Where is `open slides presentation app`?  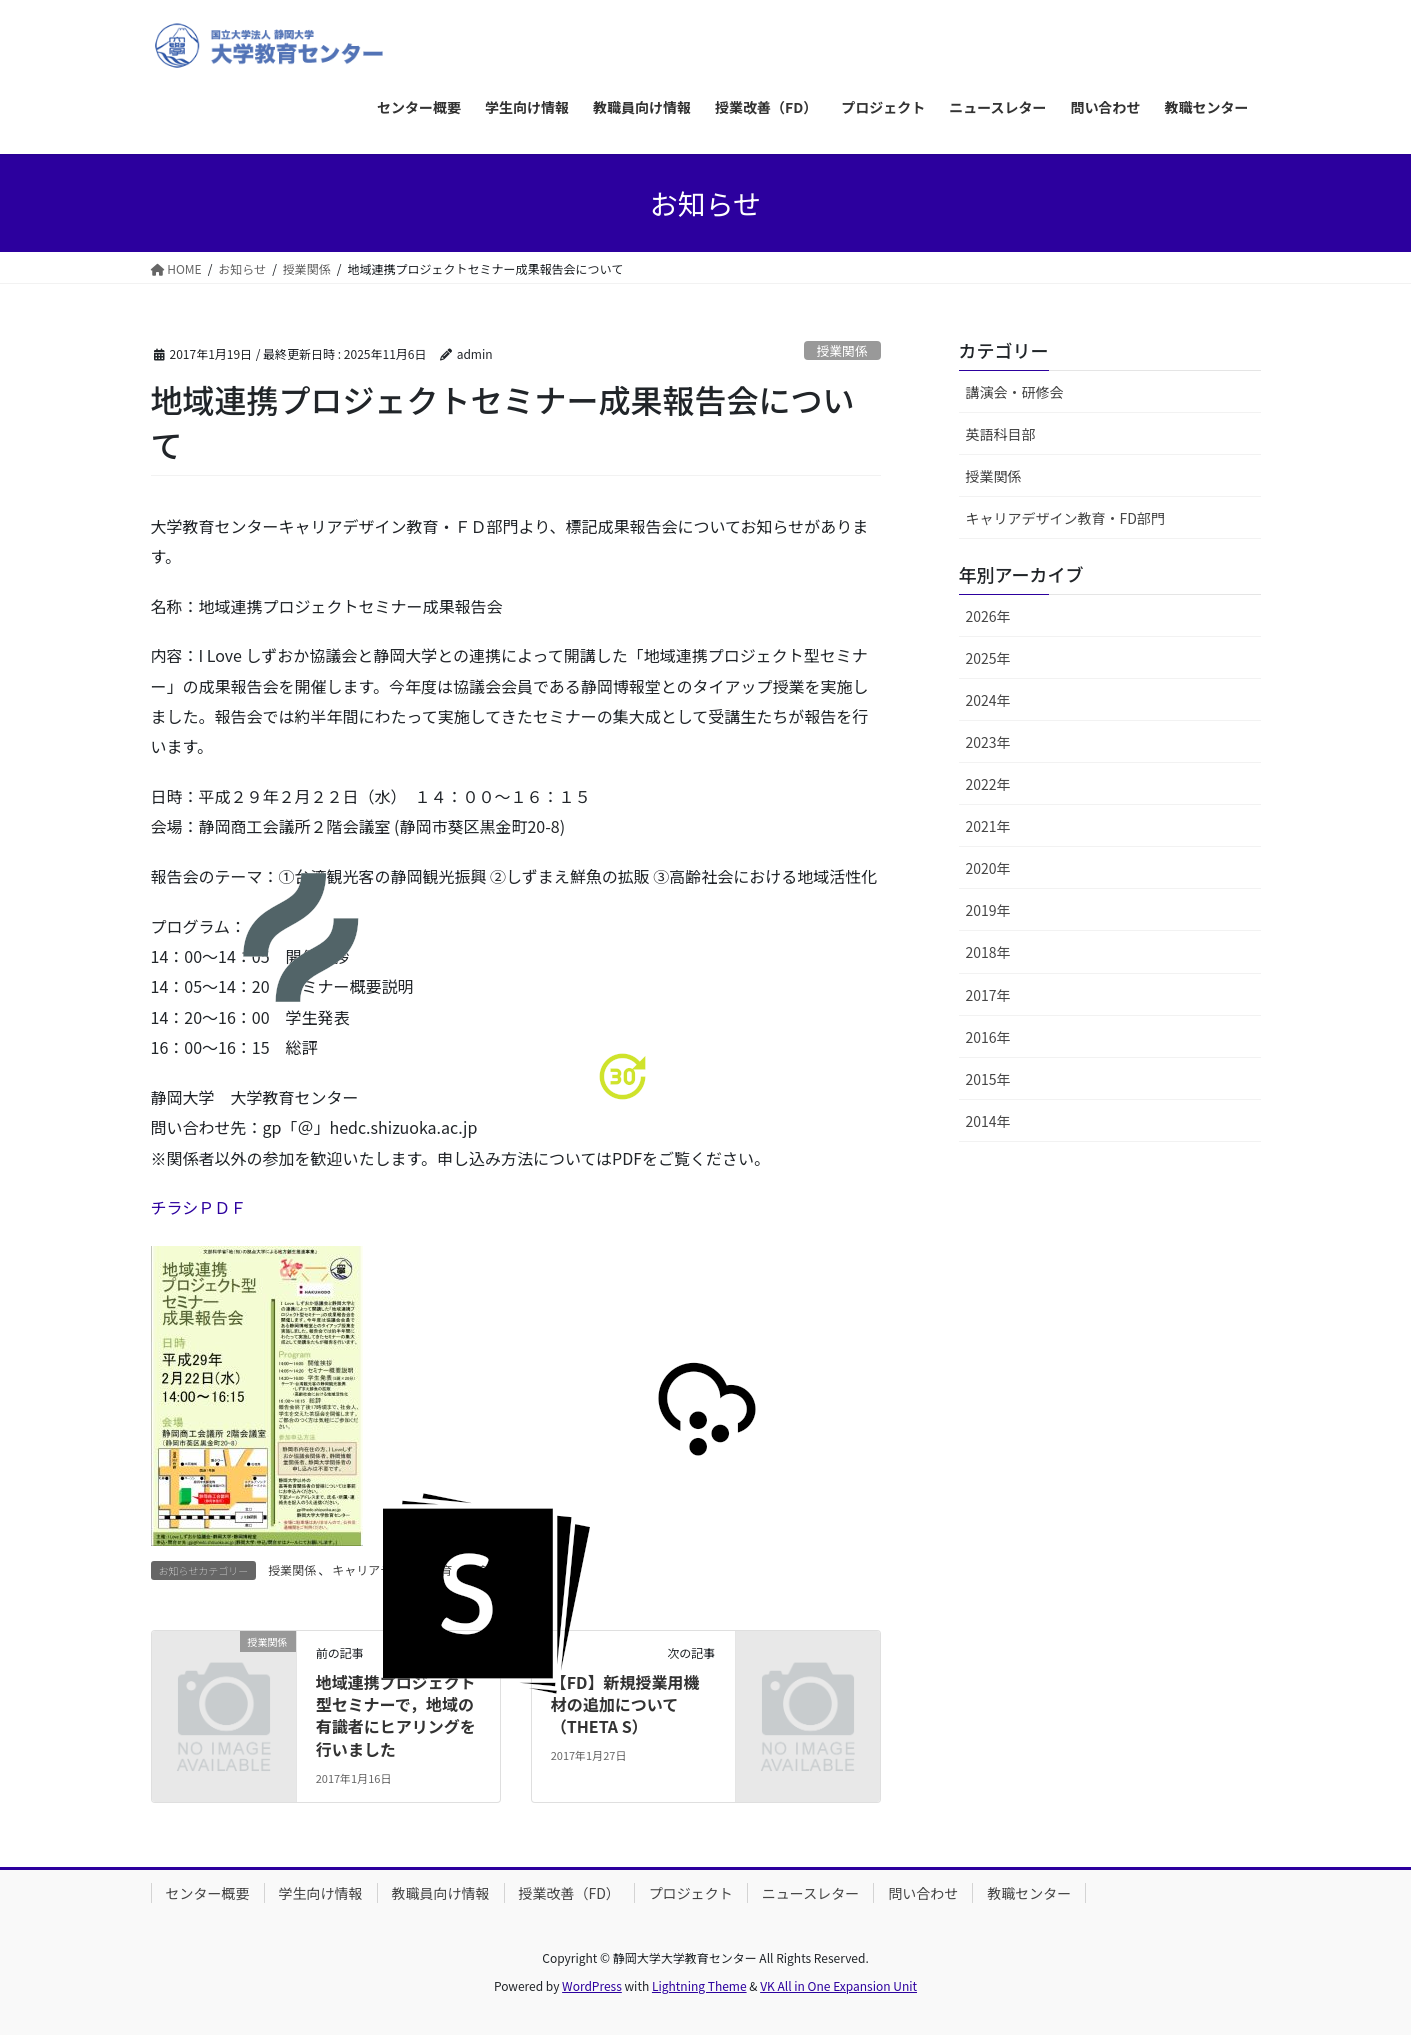 open slides presentation app is located at coordinates (486, 1593).